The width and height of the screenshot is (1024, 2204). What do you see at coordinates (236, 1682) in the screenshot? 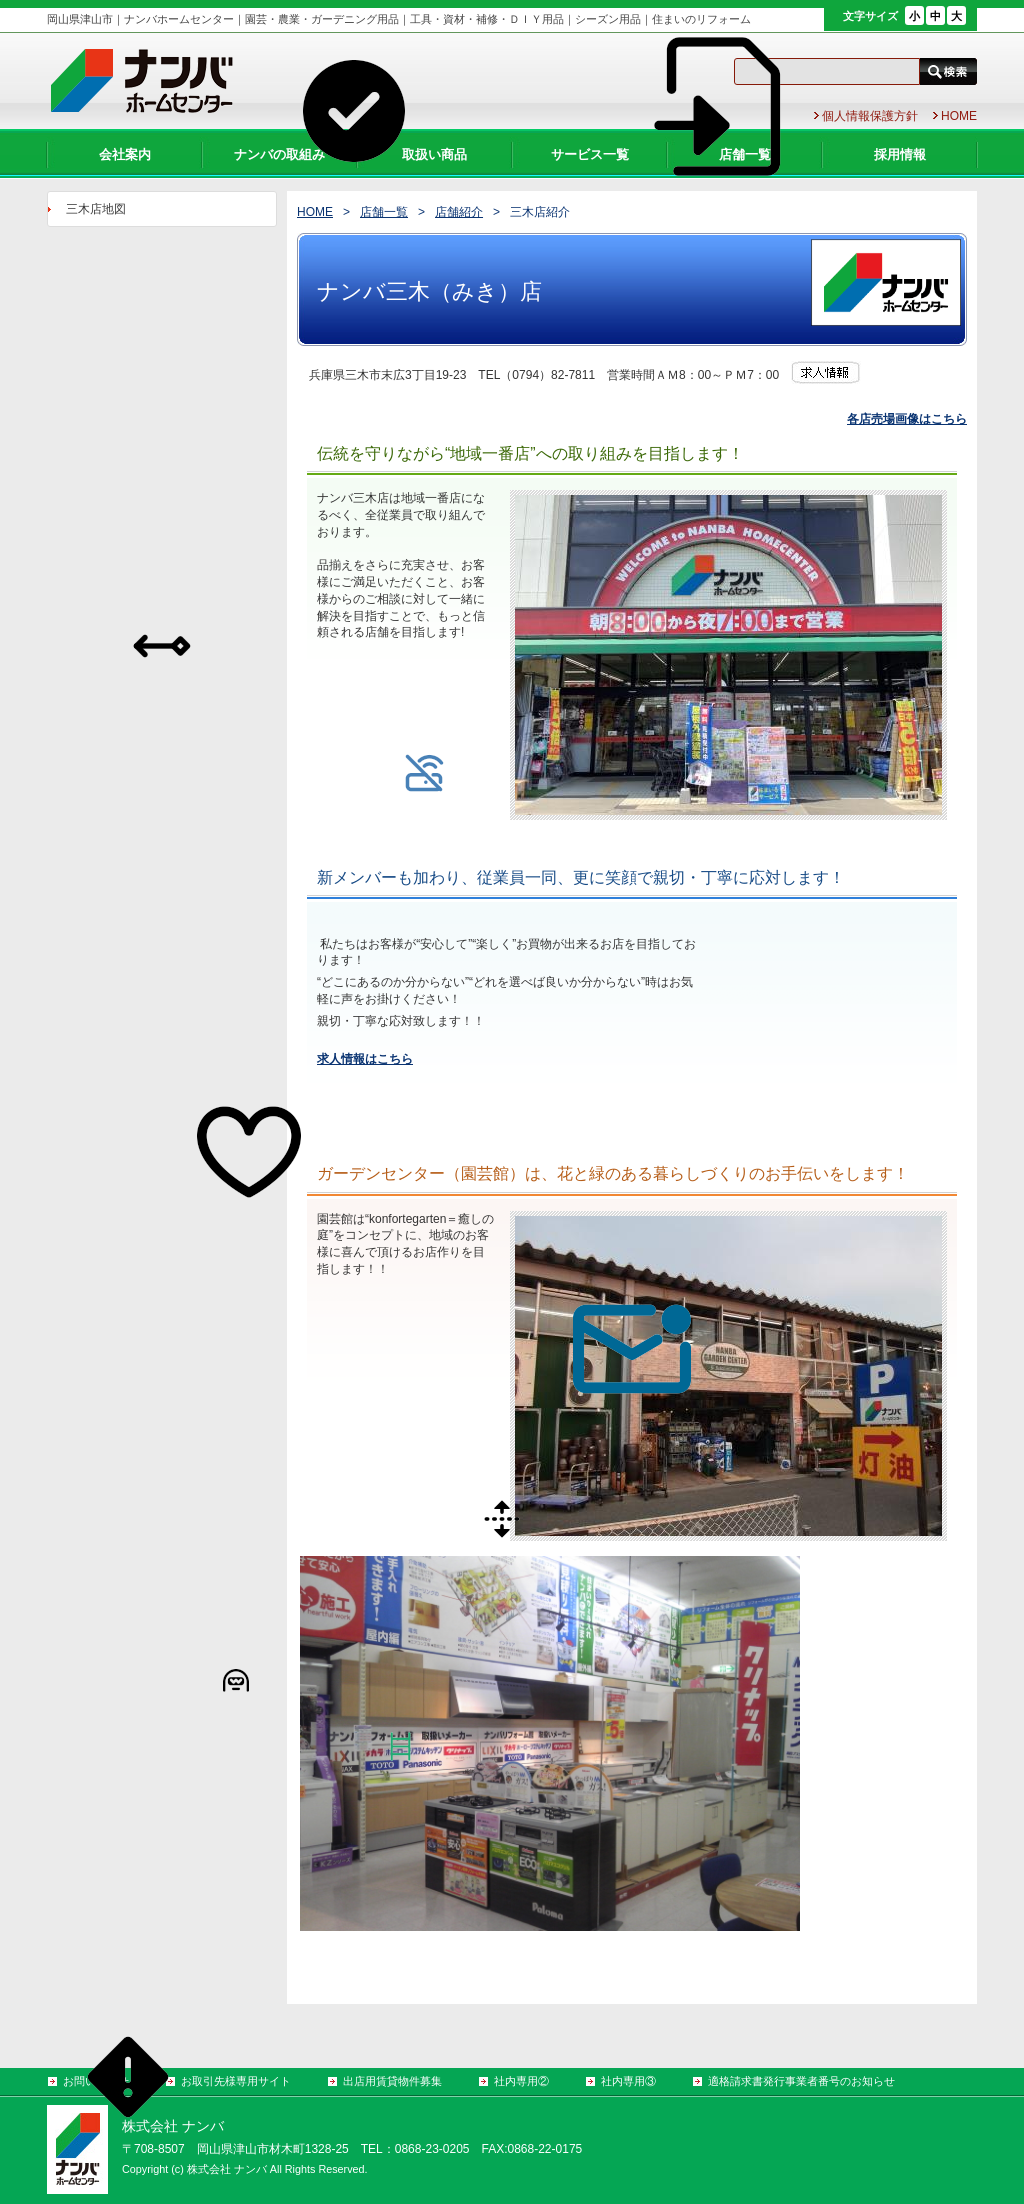
I see `access GitHub's Hubot automation bot` at bounding box center [236, 1682].